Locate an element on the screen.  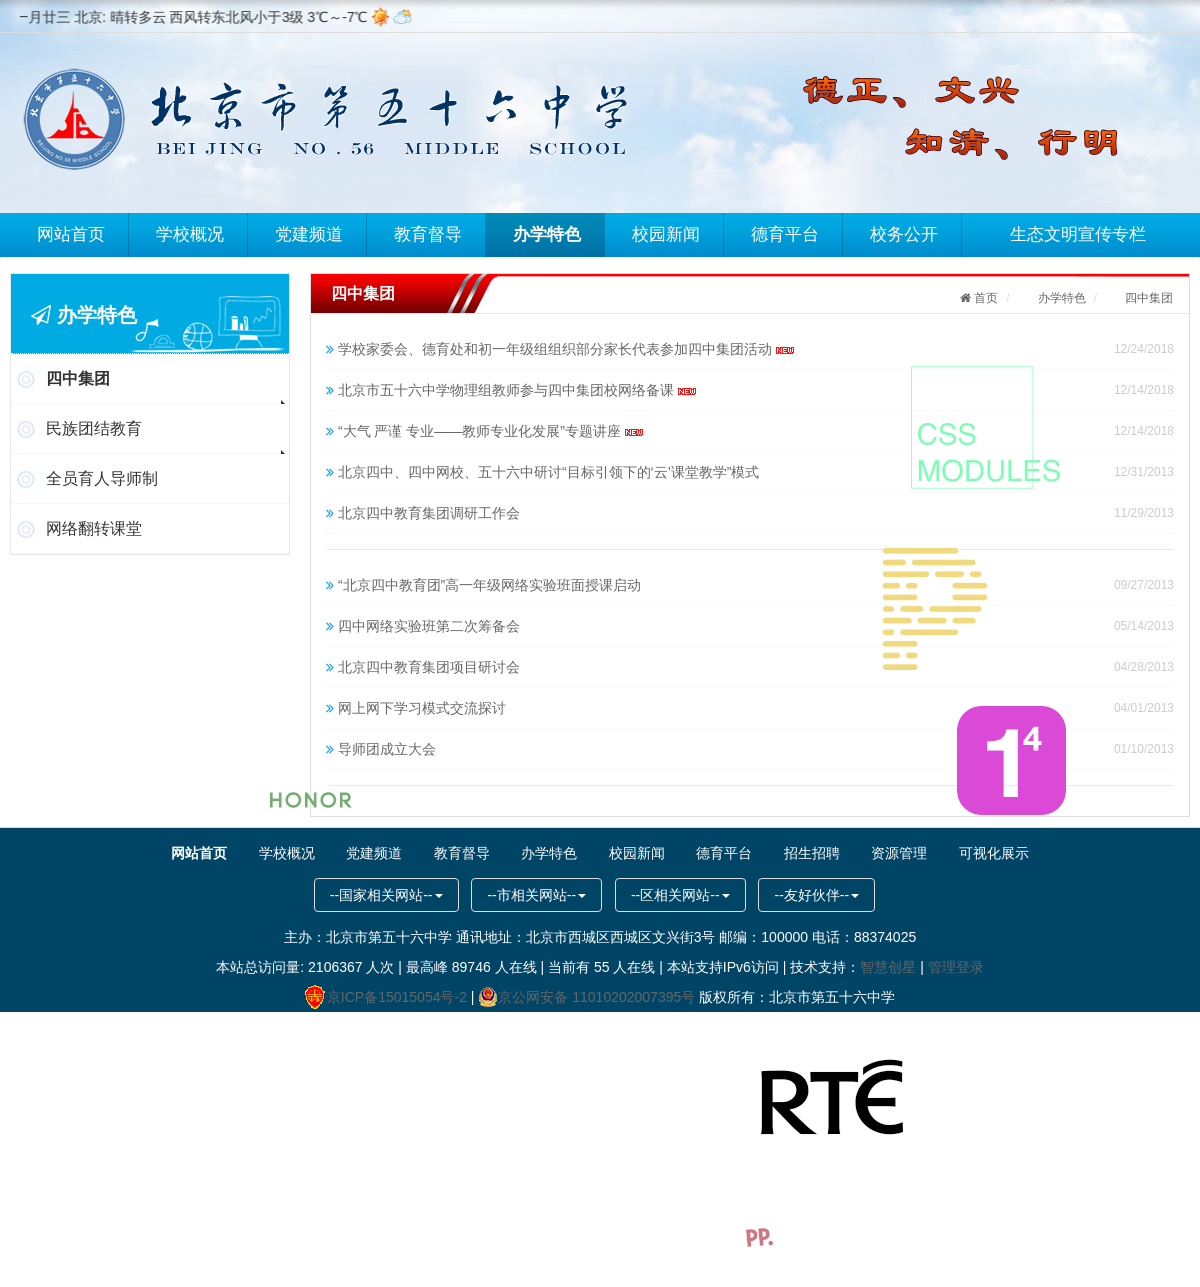
prettier code formatter logo is located at coordinates (935, 609).